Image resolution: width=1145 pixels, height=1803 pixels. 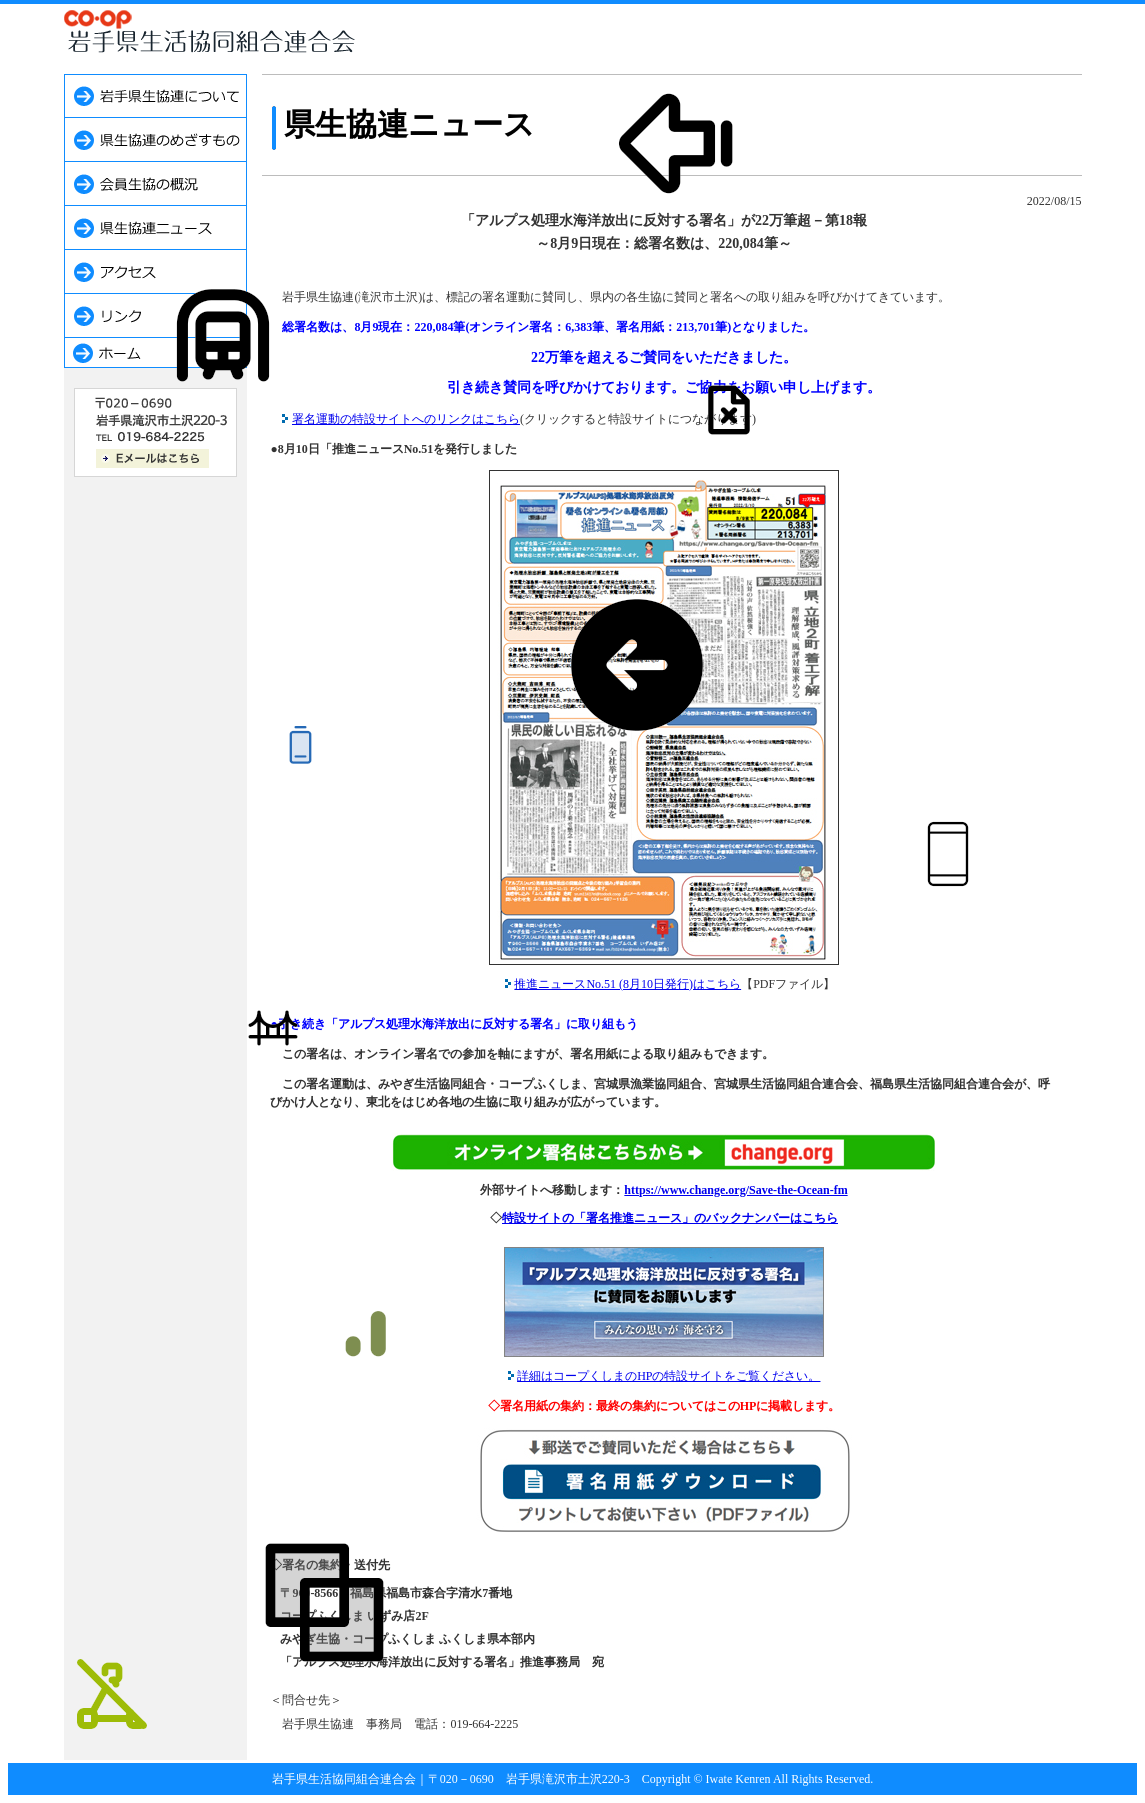 What do you see at coordinates (112, 1694) in the screenshot?
I see `disable vector triangle tool` at bounding box center [112, 1694].